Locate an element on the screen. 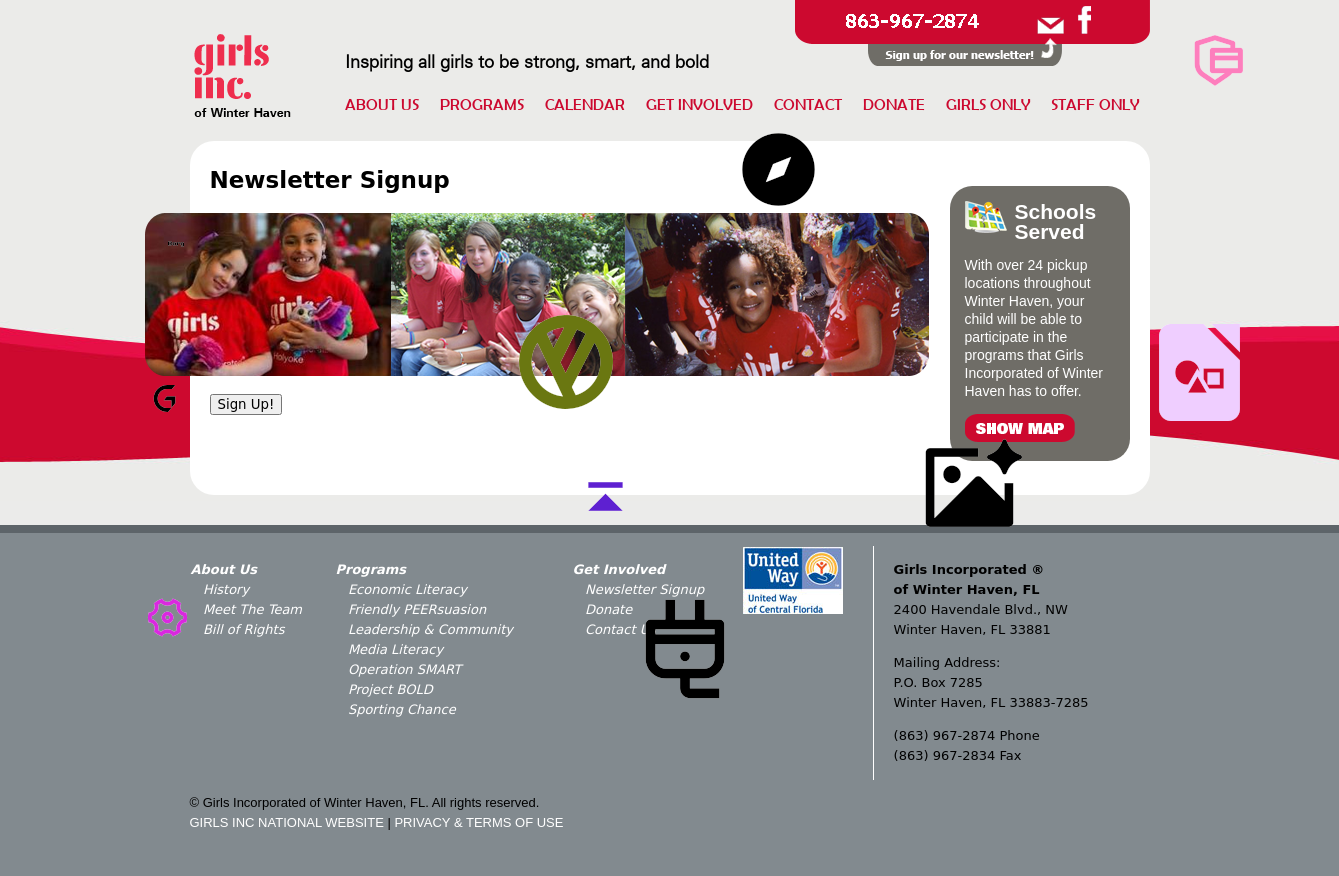 The image size is (1339, 876). visit the Great Learning website or platform is located at coordinates (164, 398).